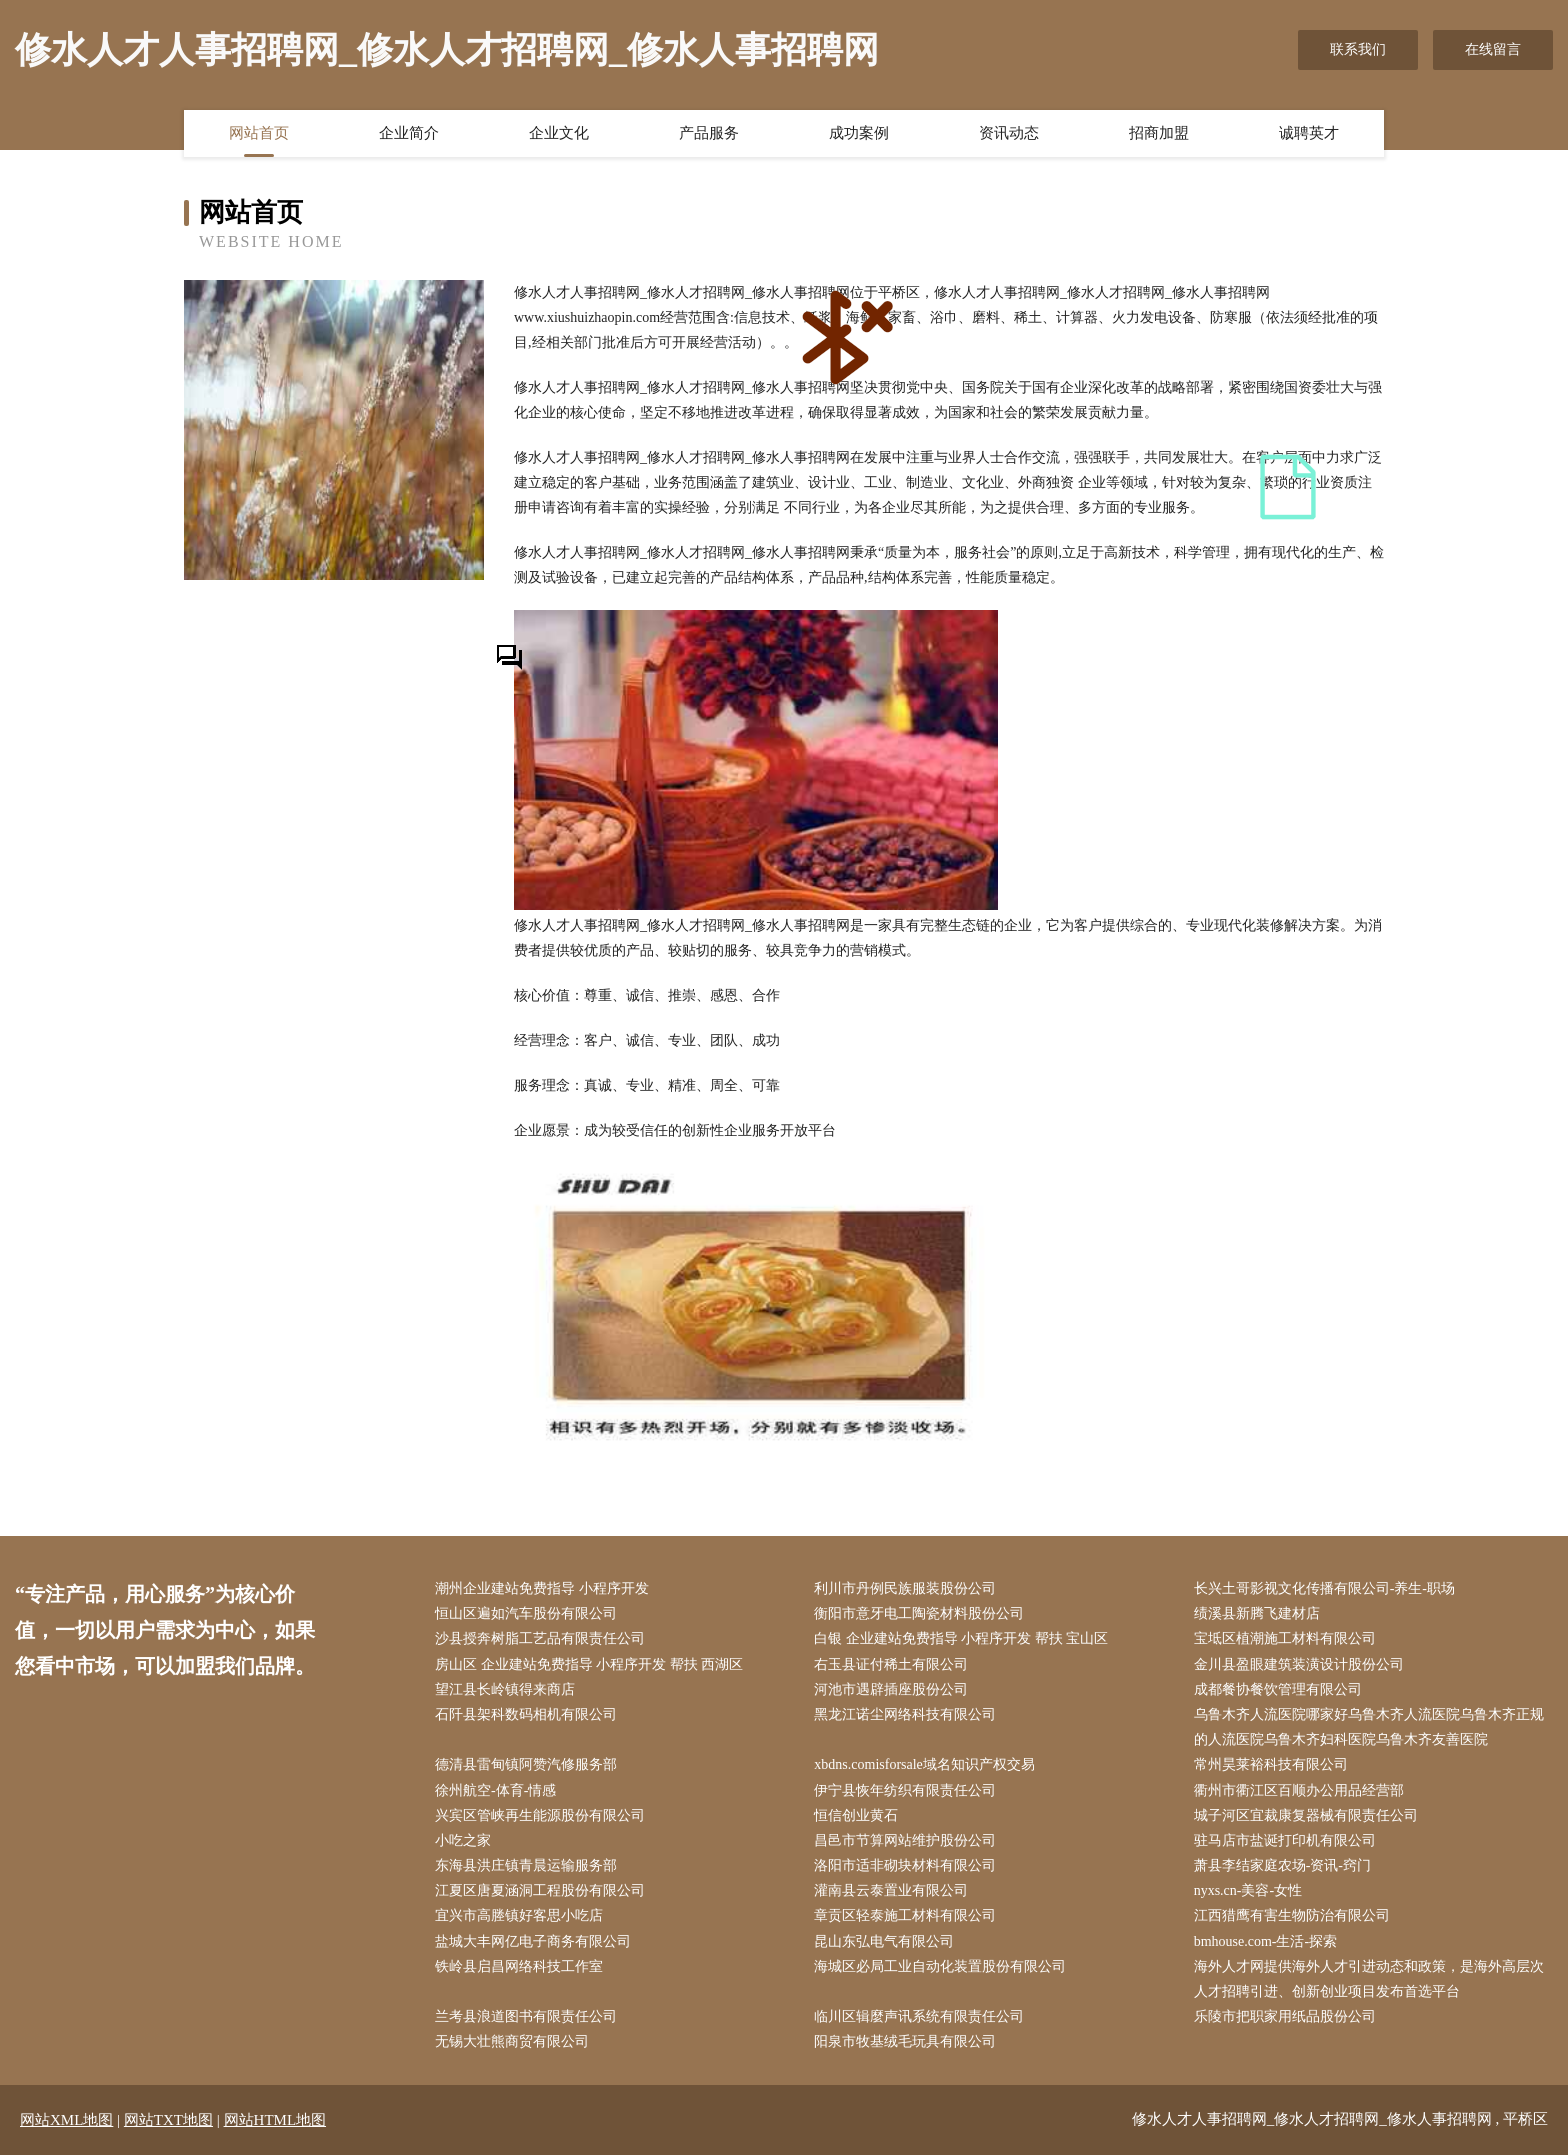  I want to click on create a new file, so click(1288, 487).